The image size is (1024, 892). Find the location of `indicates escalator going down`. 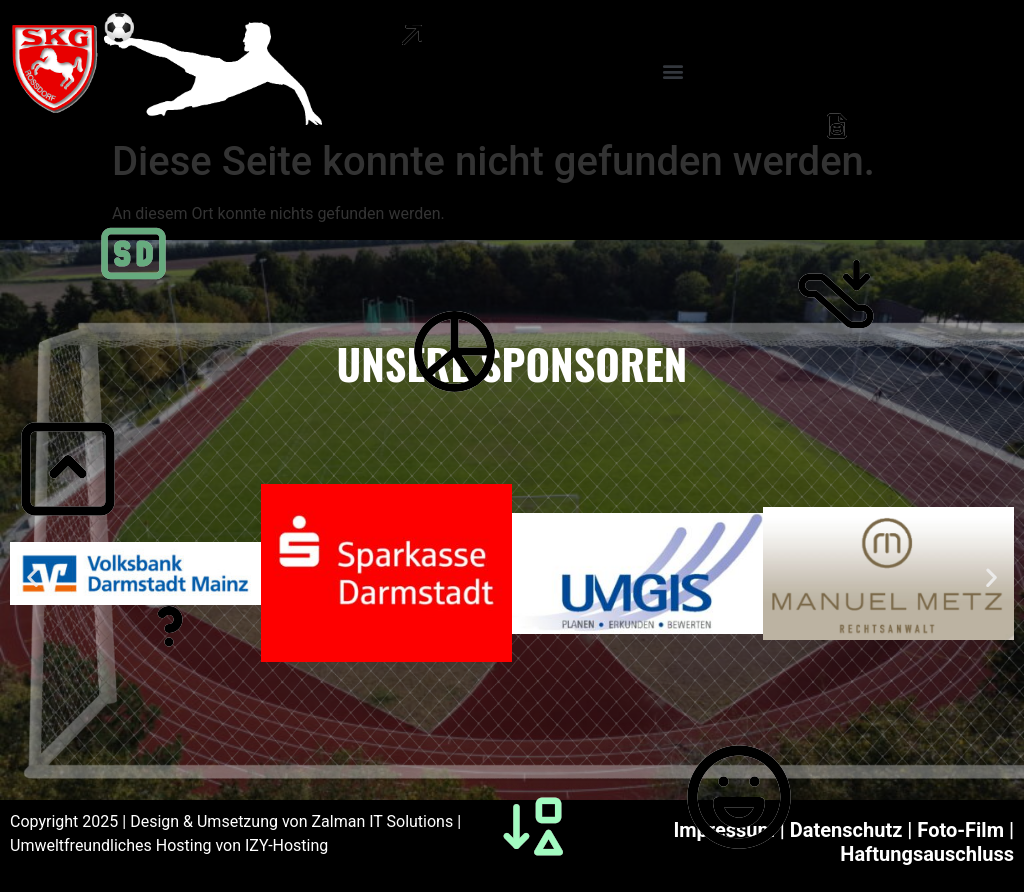

indicates escalator going down is located at coordinates (836, 294).